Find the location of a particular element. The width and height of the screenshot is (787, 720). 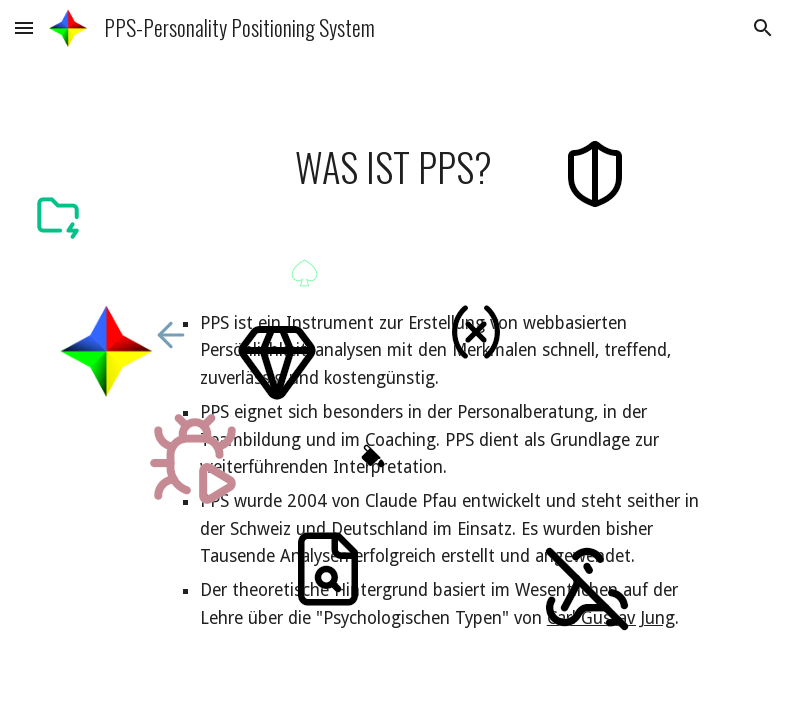

indicates premium or pro membership status is located at coordinates (277, 361).